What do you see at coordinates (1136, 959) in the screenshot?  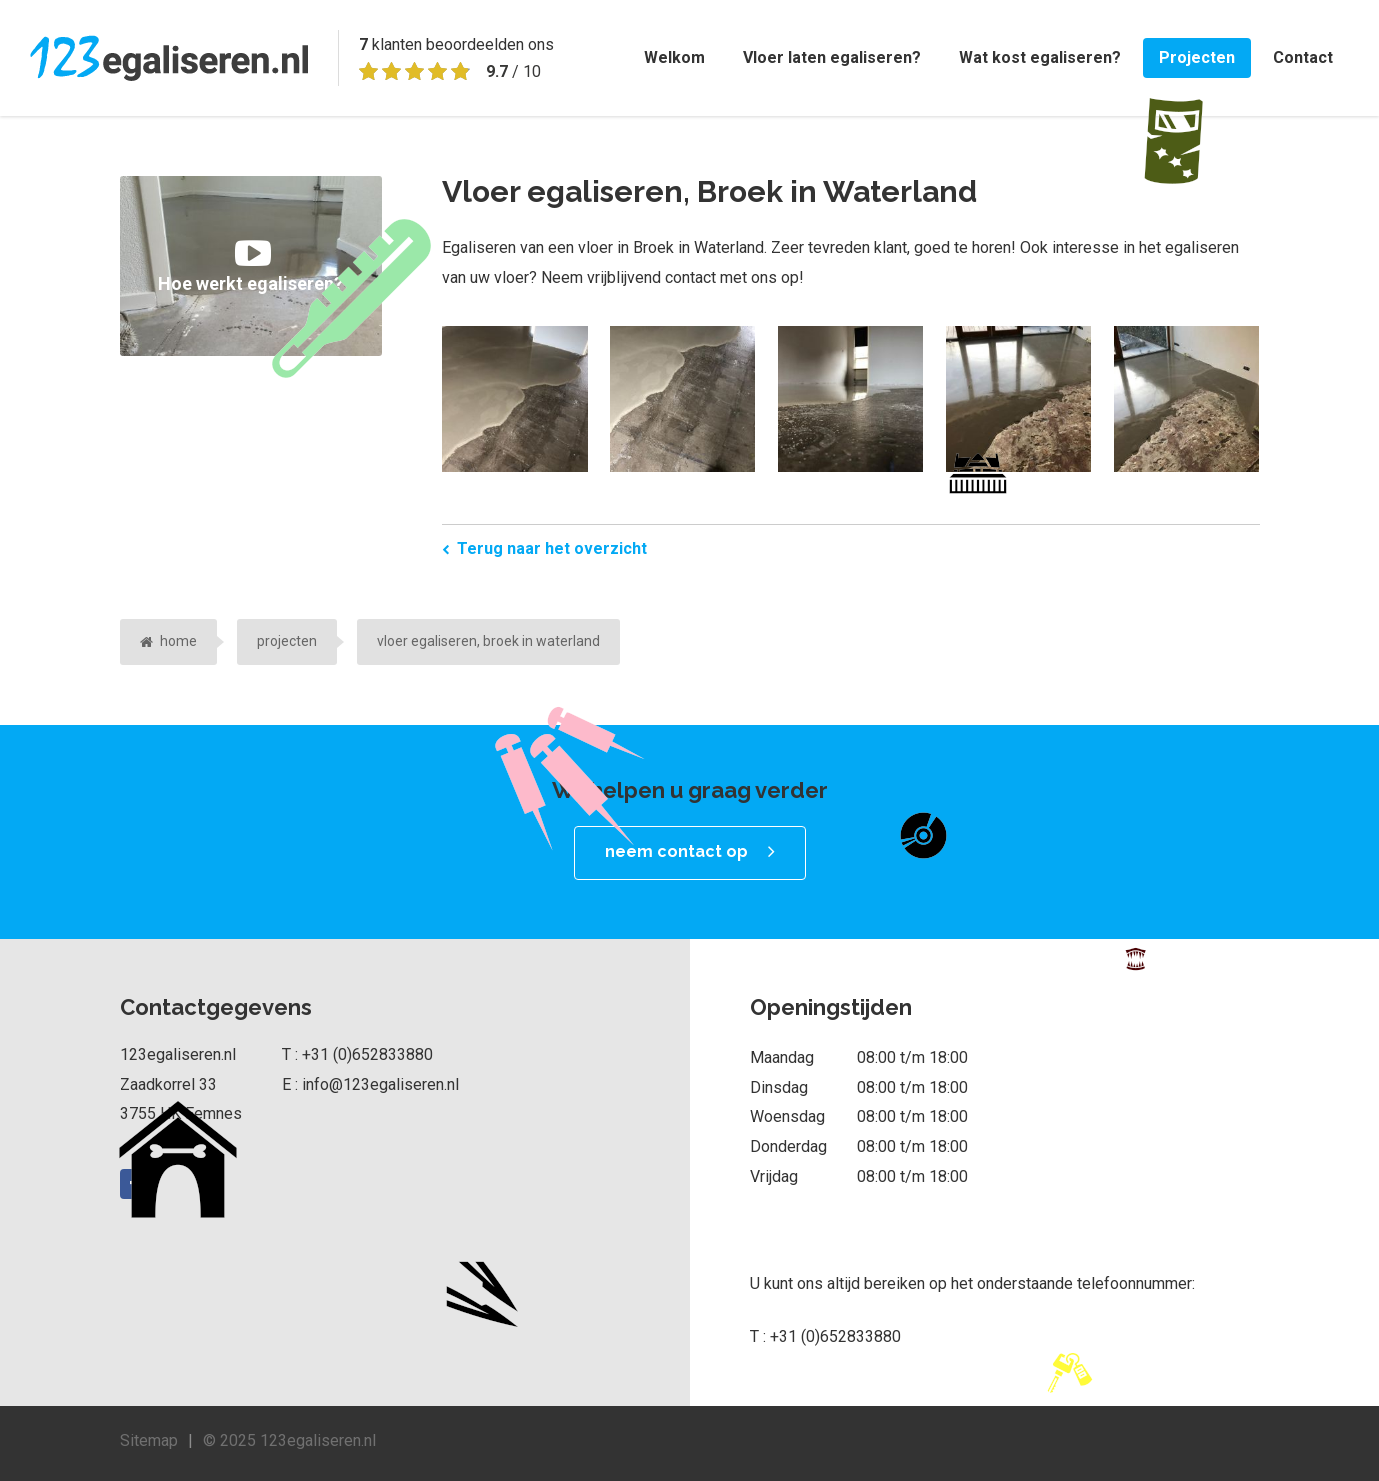 I see `select a monster or creature character` at bounding box center [1136, 959].